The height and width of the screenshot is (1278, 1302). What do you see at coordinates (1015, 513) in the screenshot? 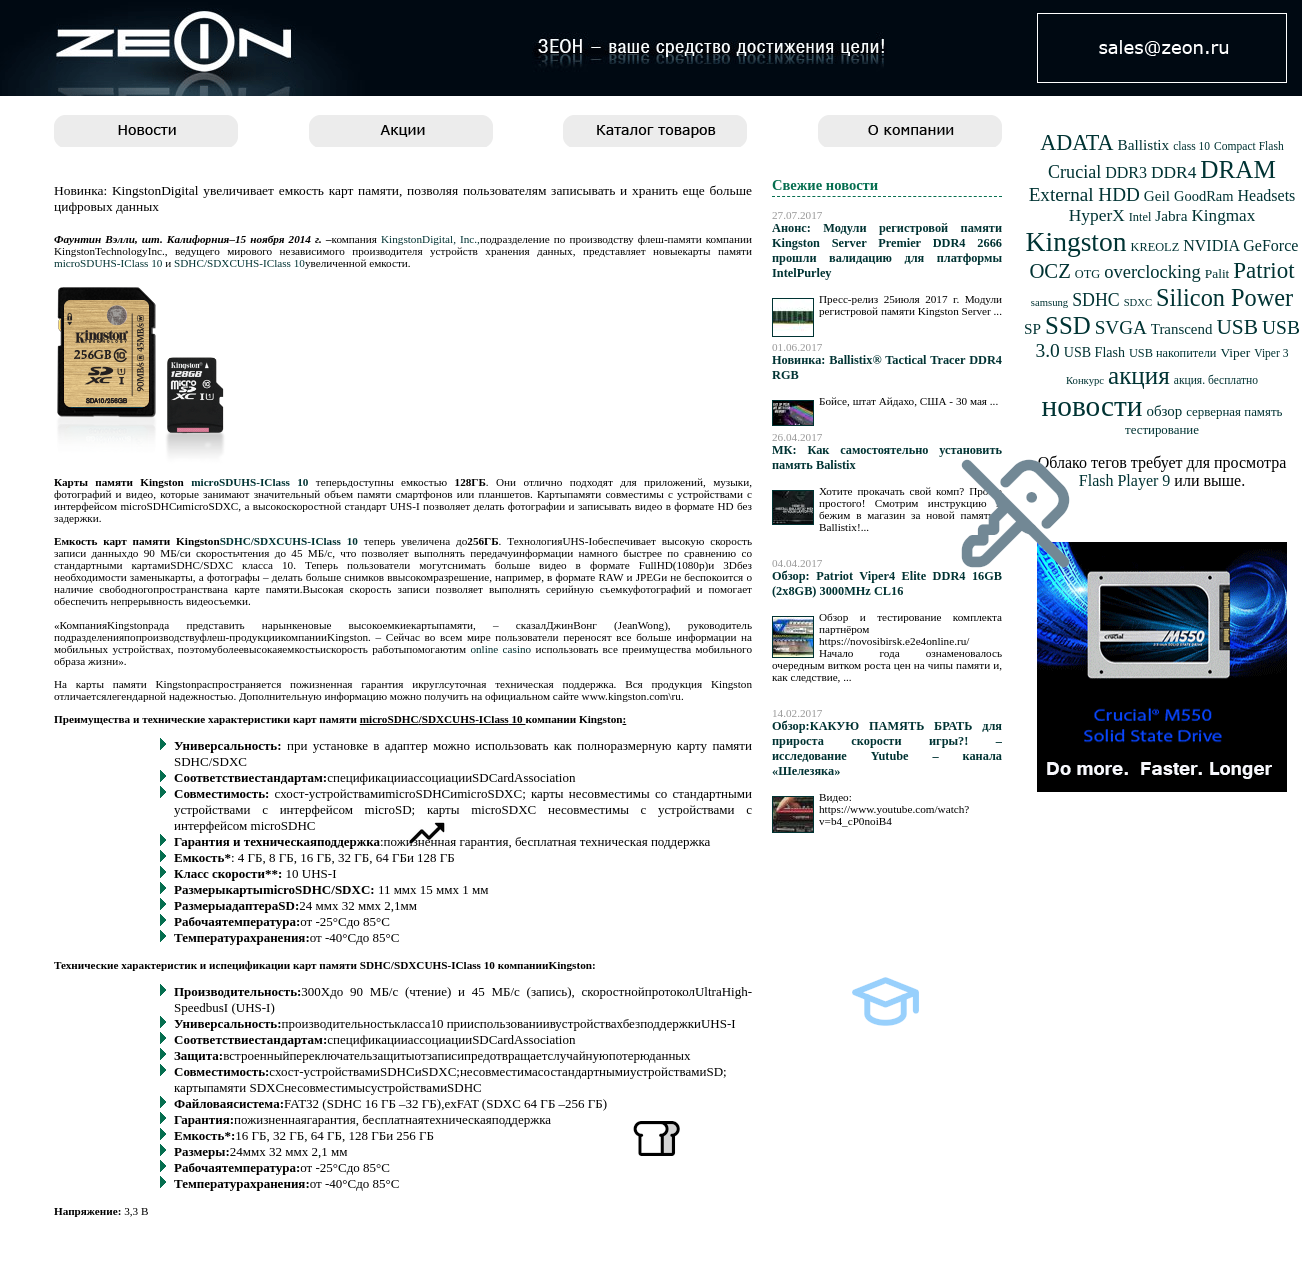
I see `access denied or authentication disabled` at bounding box center [1015, 513].